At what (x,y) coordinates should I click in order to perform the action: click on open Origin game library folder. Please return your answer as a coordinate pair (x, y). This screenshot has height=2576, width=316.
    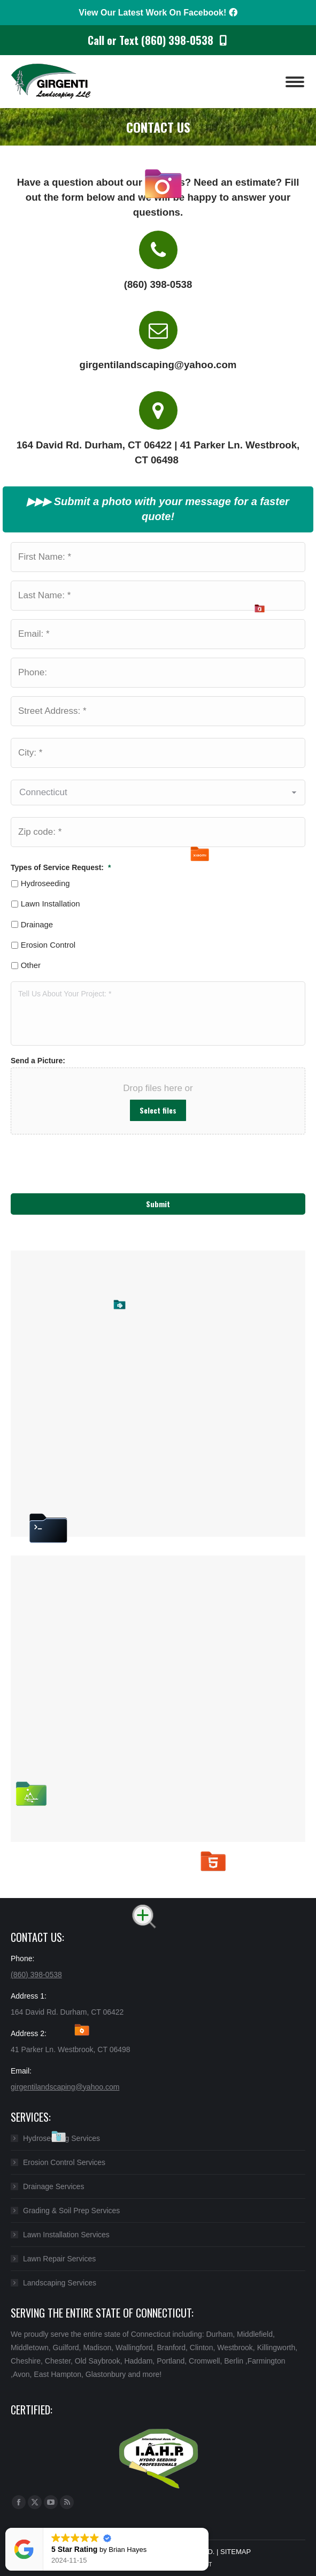
    Looking at the image, I should click on (82, 2030).